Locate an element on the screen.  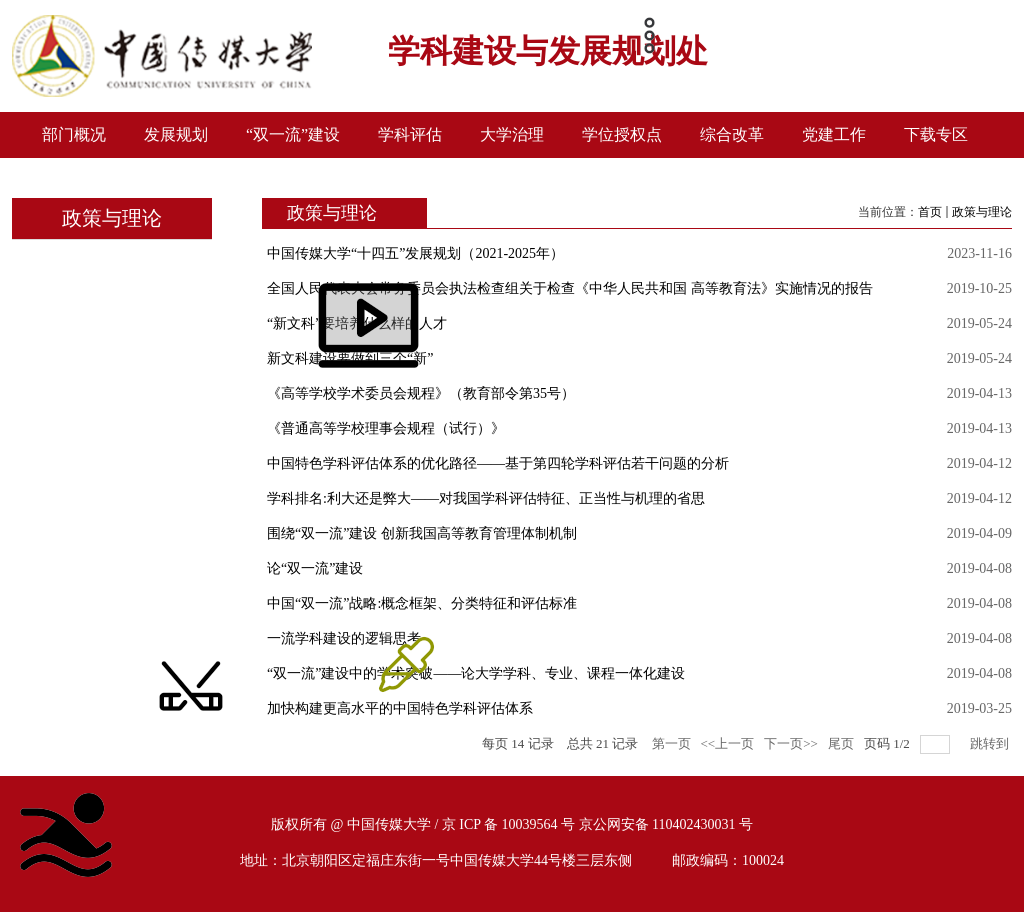
pick a color from the screen is located at coordinates (406, 664).